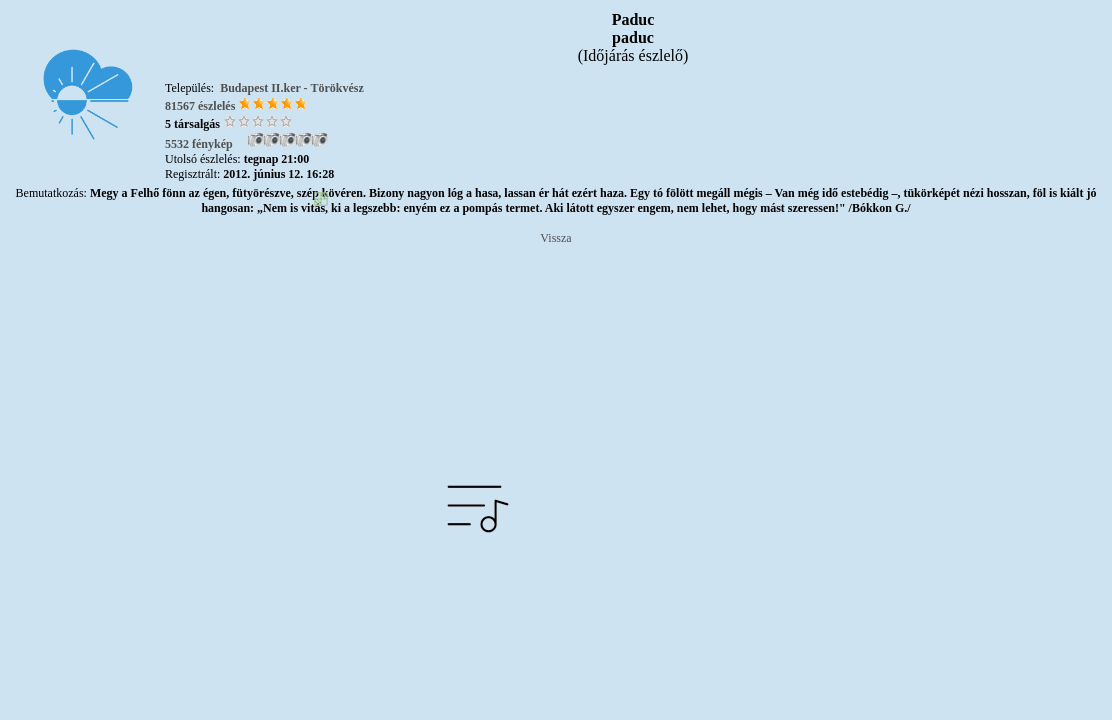  I want to click on view your music playlist, so click(474, 505).